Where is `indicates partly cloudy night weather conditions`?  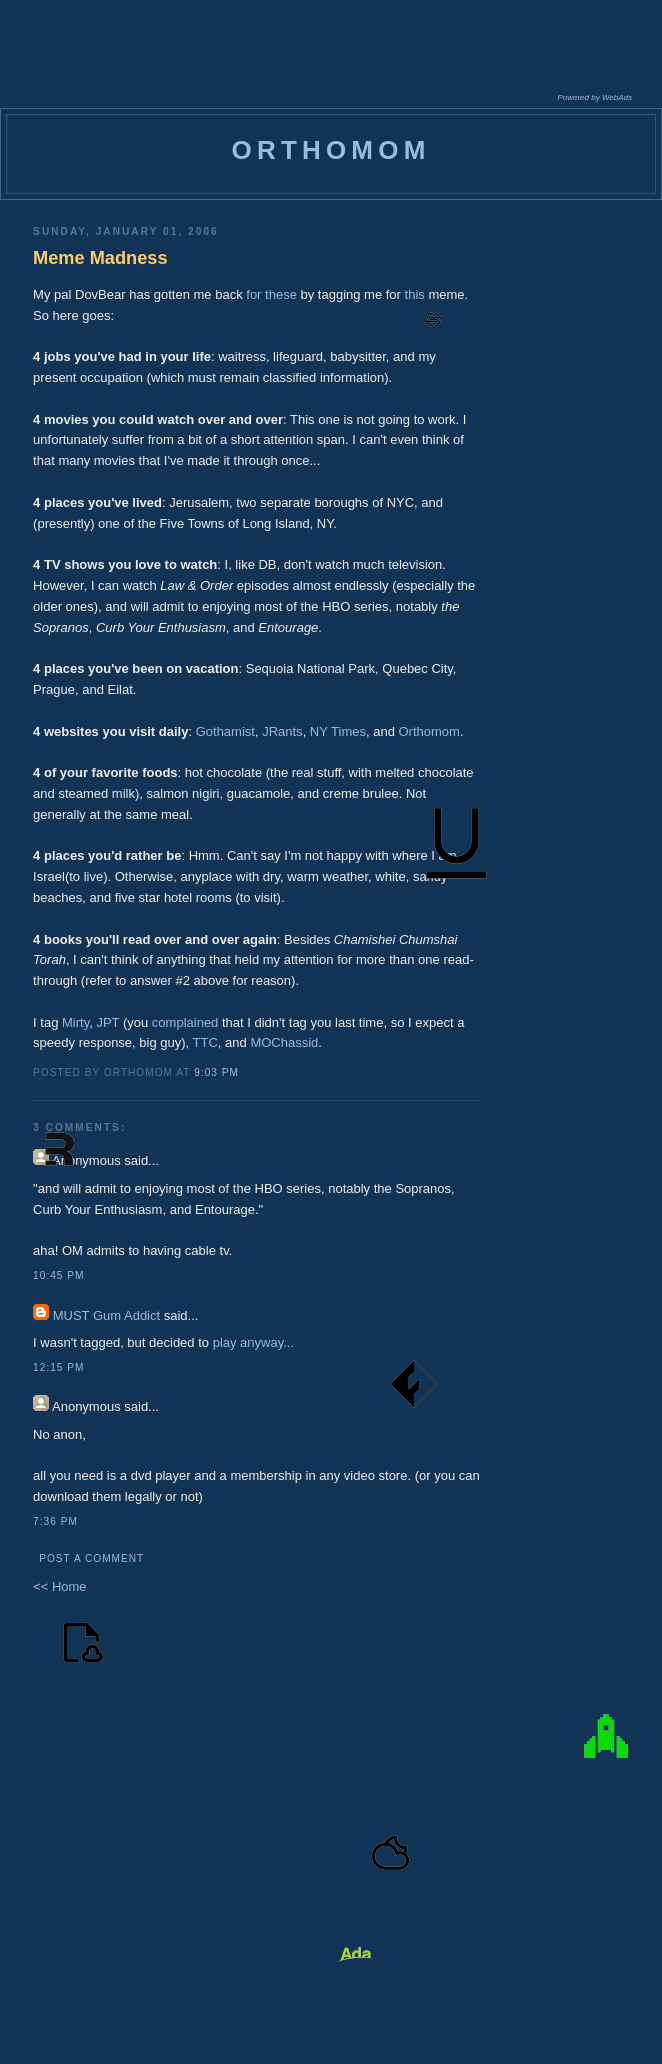 indicates partly cloudy night weather conditions is located at coordinates (390, 1854).